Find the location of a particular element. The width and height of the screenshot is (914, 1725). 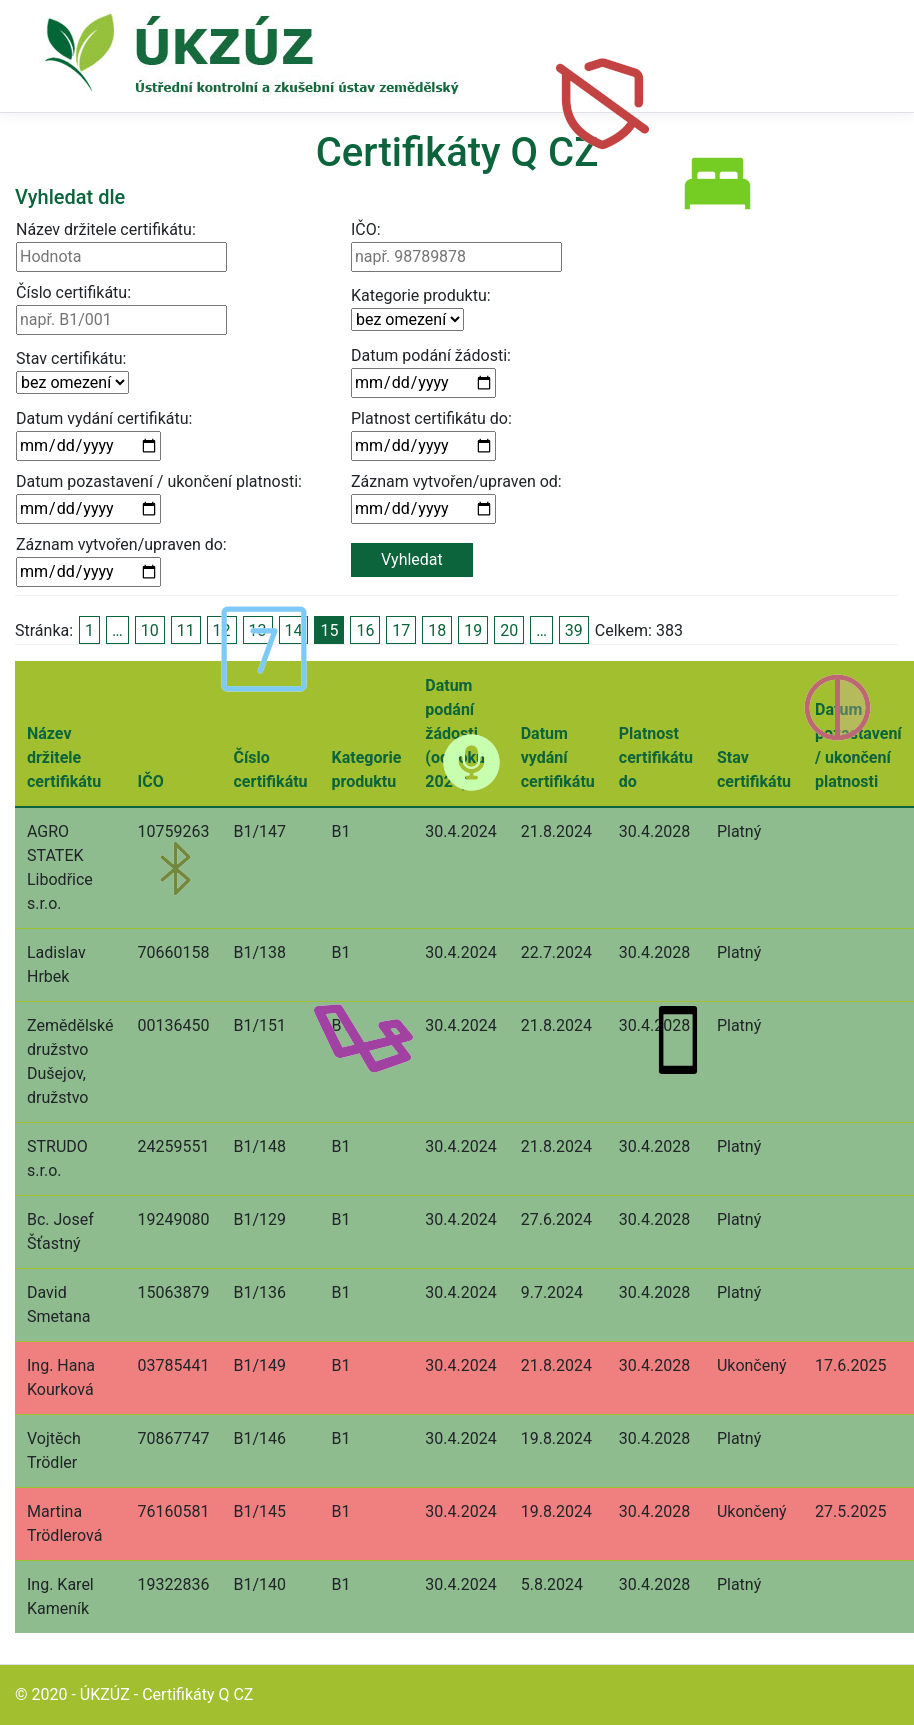

indicates item number seven in a list or sequence is located at coordinates (264, 649).